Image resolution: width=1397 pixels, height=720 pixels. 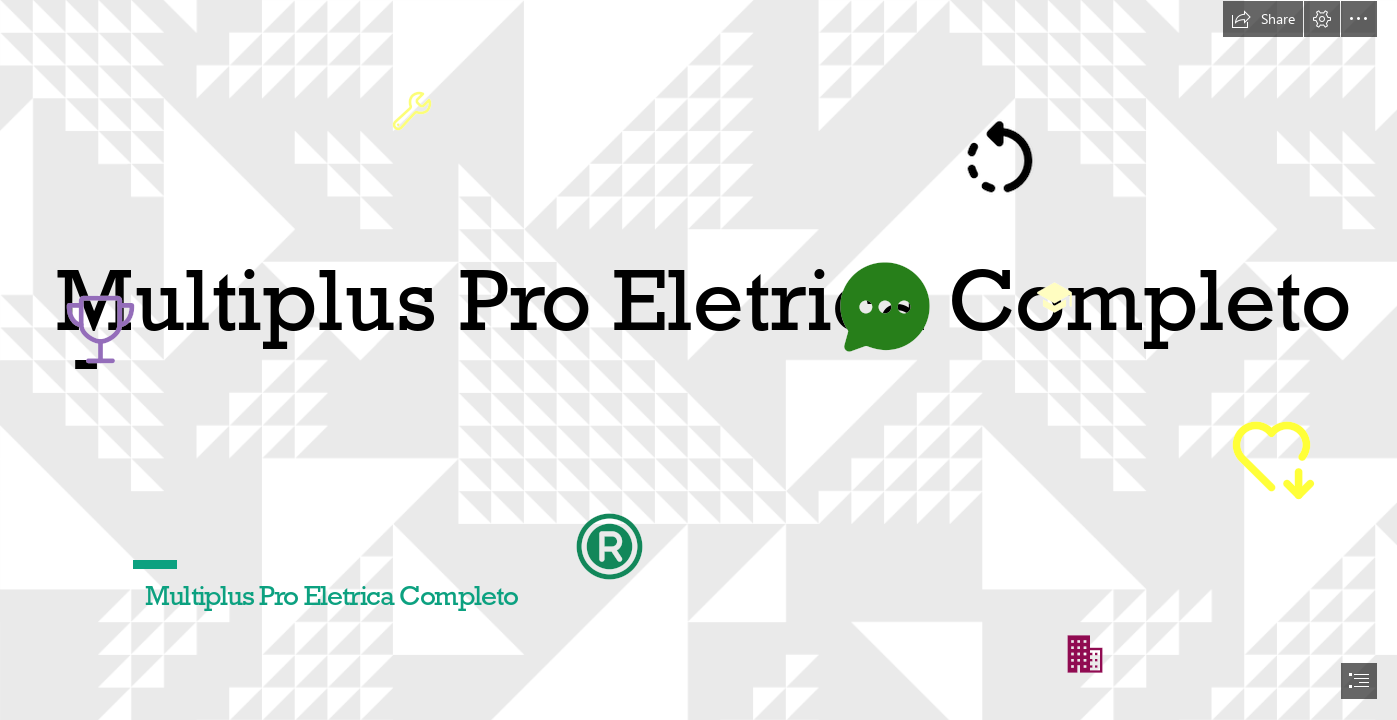 What do you see at coordinates (999, 160) in the screenshot?
I see `rotate image counterclockwise` at bounding box center [999, 160].